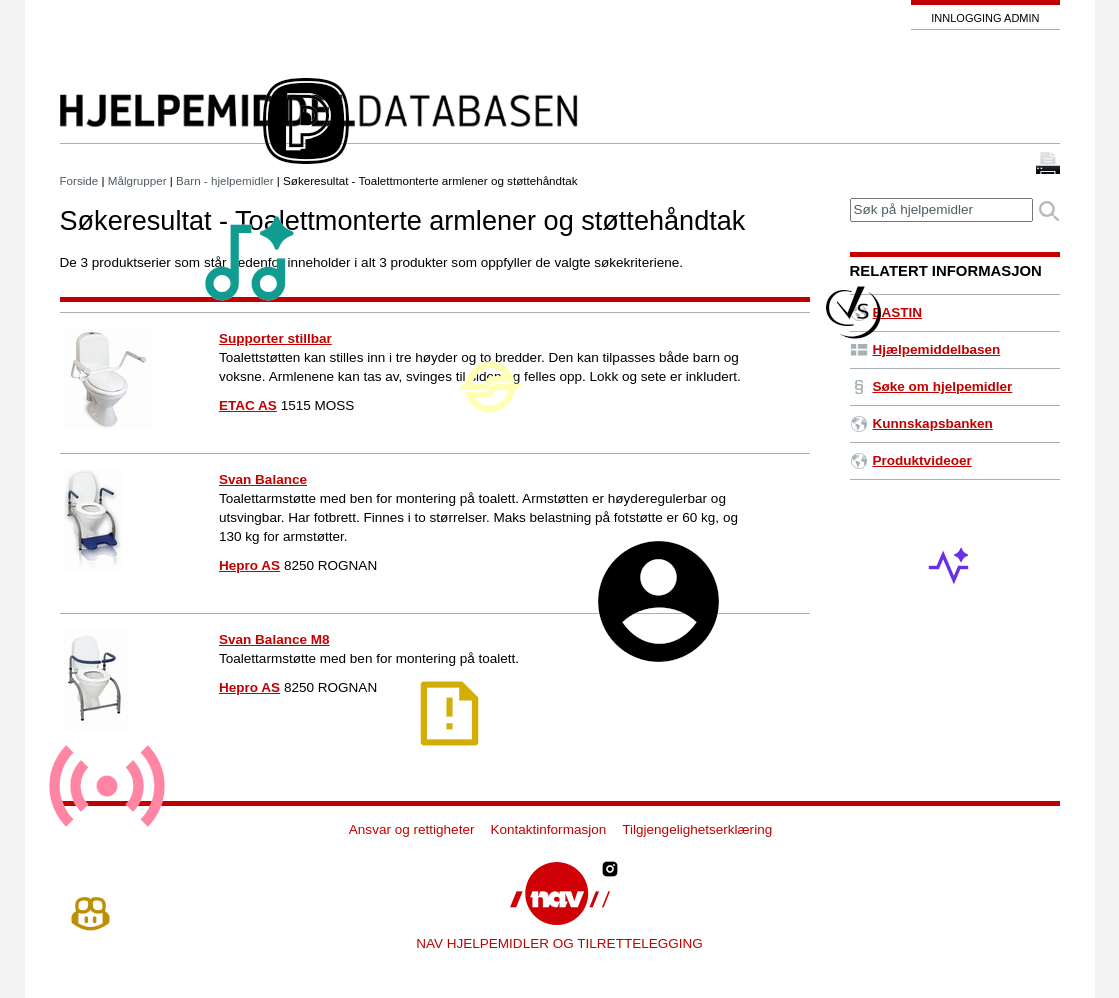 Image resolution: width=1119 pixels, height=998 pixels. I want to click on indicates a file with an error or issue, so click(449, 713).